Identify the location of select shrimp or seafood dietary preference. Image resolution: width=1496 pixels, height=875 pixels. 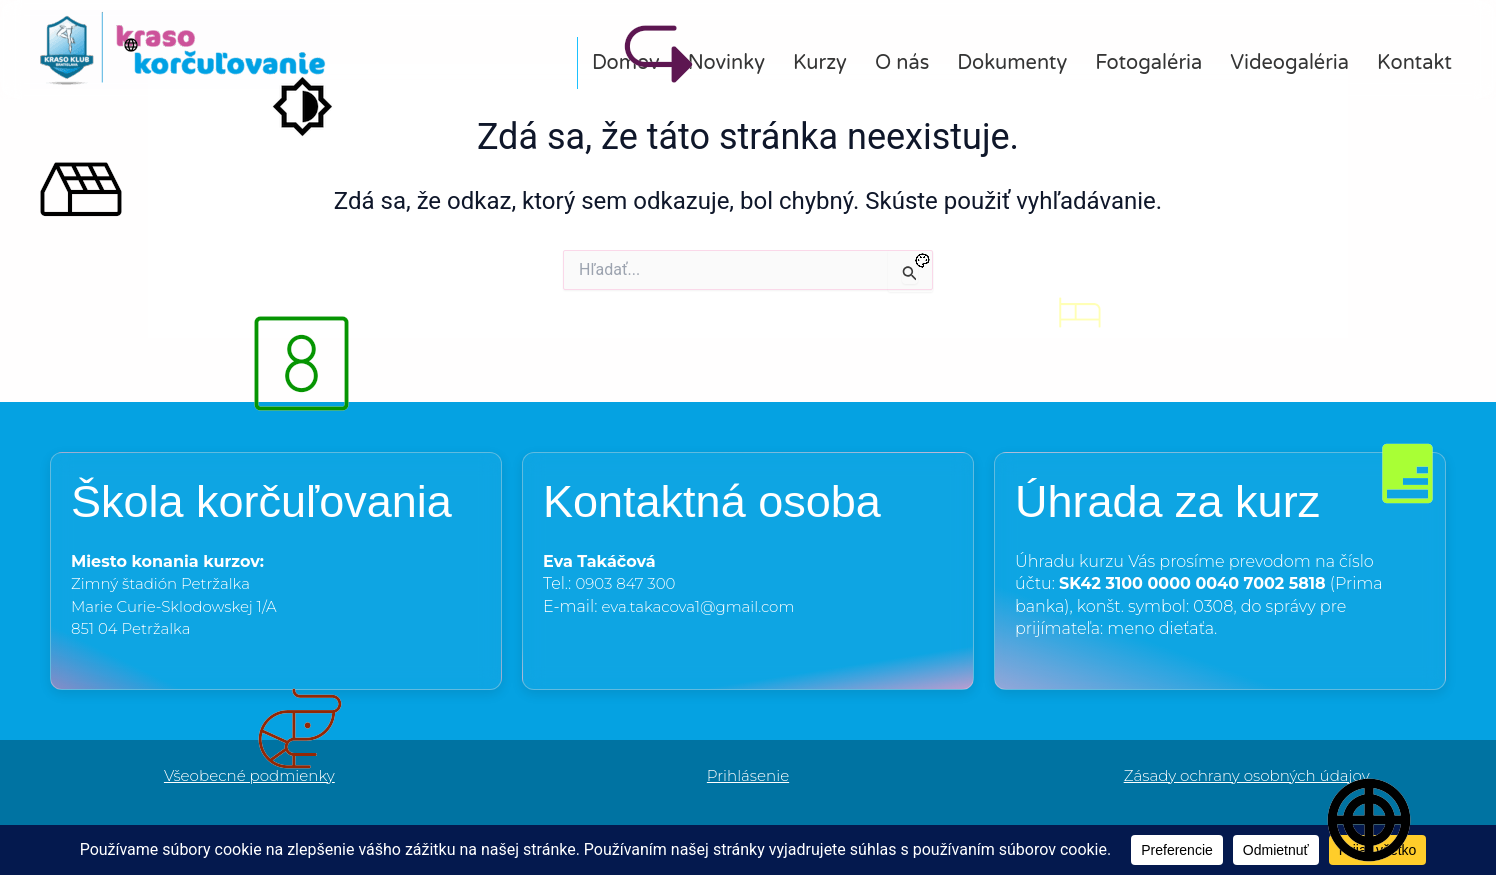
(300, 730).